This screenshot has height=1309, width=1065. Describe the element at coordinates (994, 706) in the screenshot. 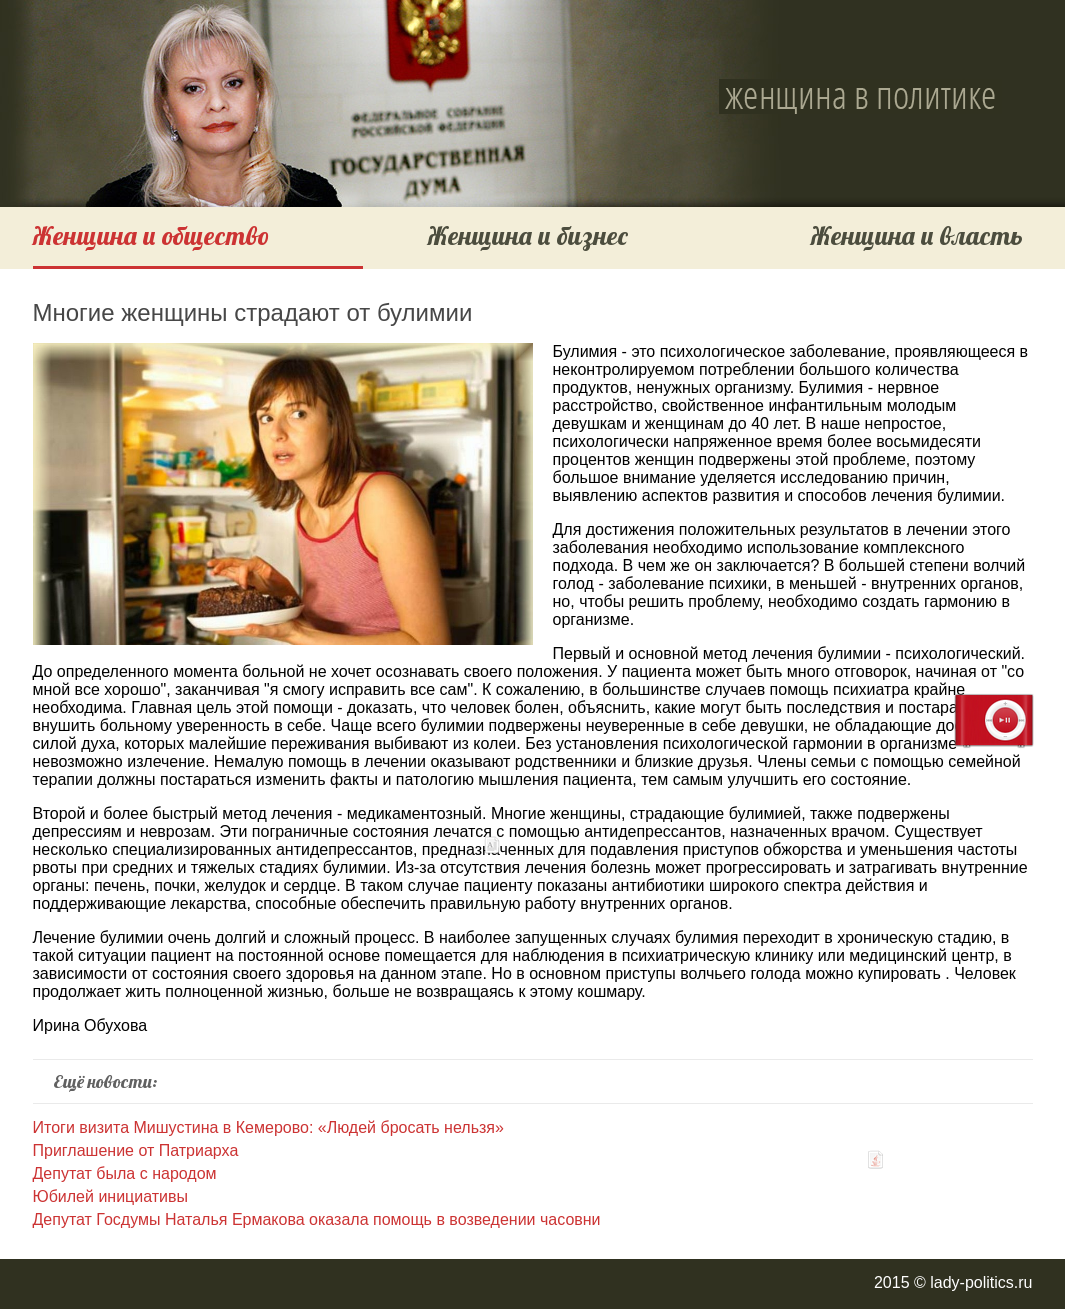

I see `iPod shuffle device indicator` at that location.